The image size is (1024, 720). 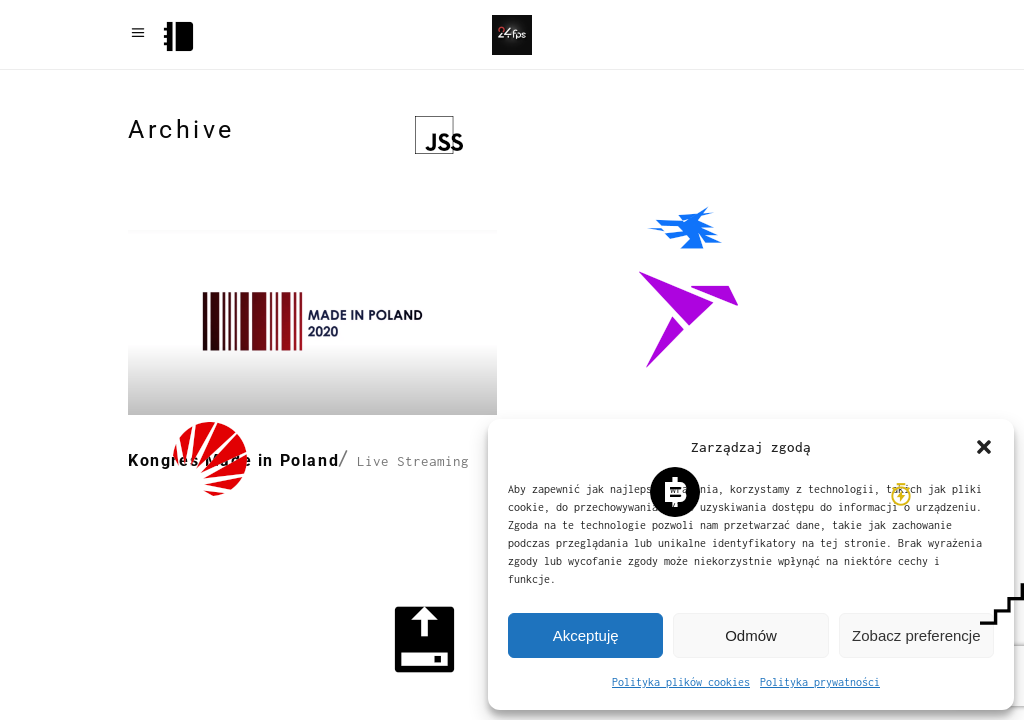 What do you see at coordinates (439, 135) in the screenshot?
I see `JSS (JavaScript Style Sheets) library logo` at bounding box center [439, 135].